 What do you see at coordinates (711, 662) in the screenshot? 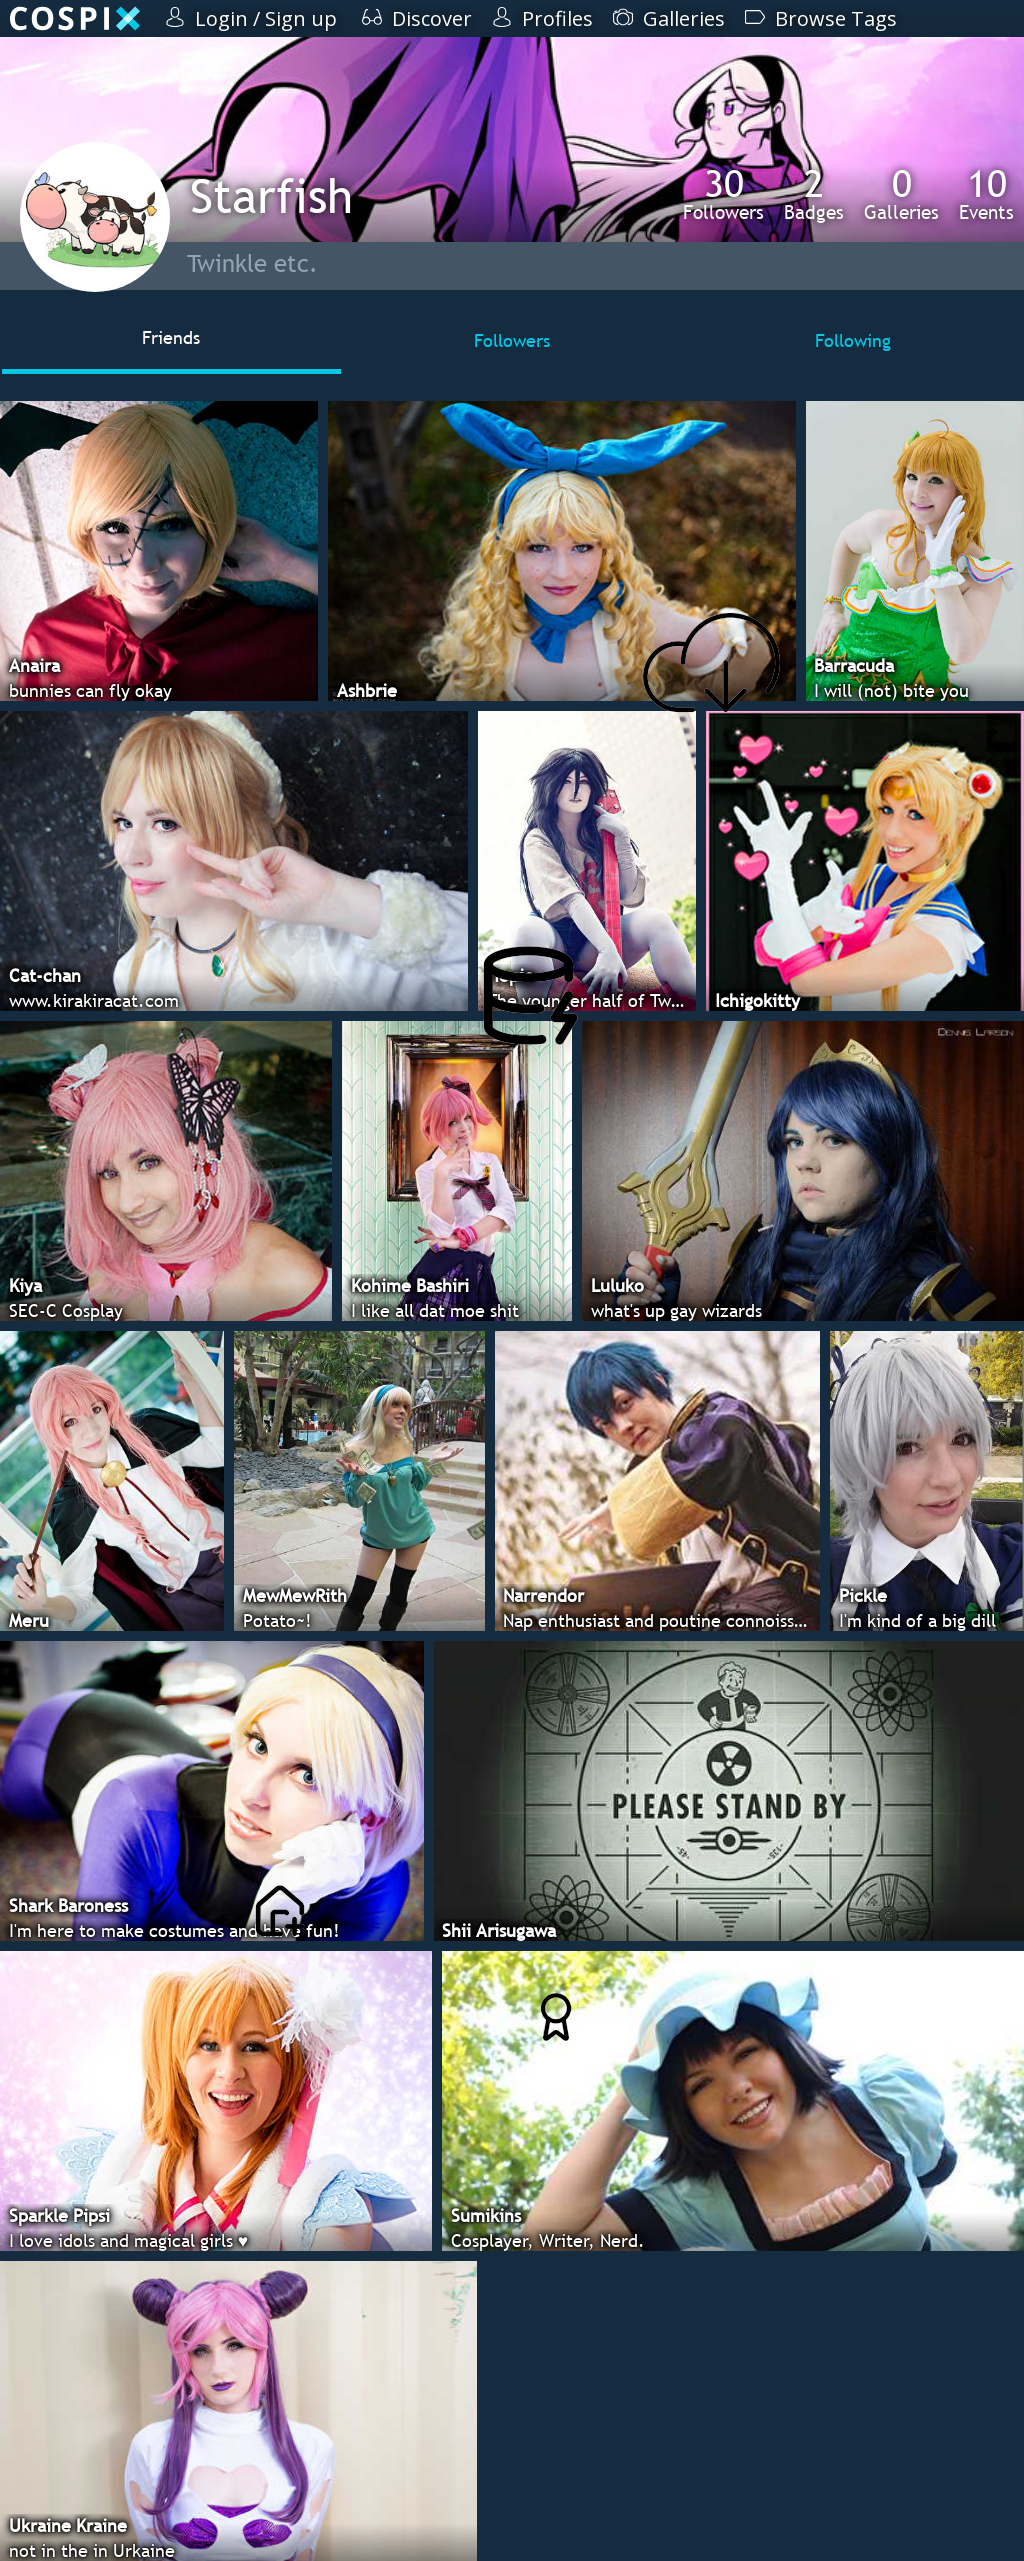
I see `download file from cloud storage` at bounding box center [711, 662].